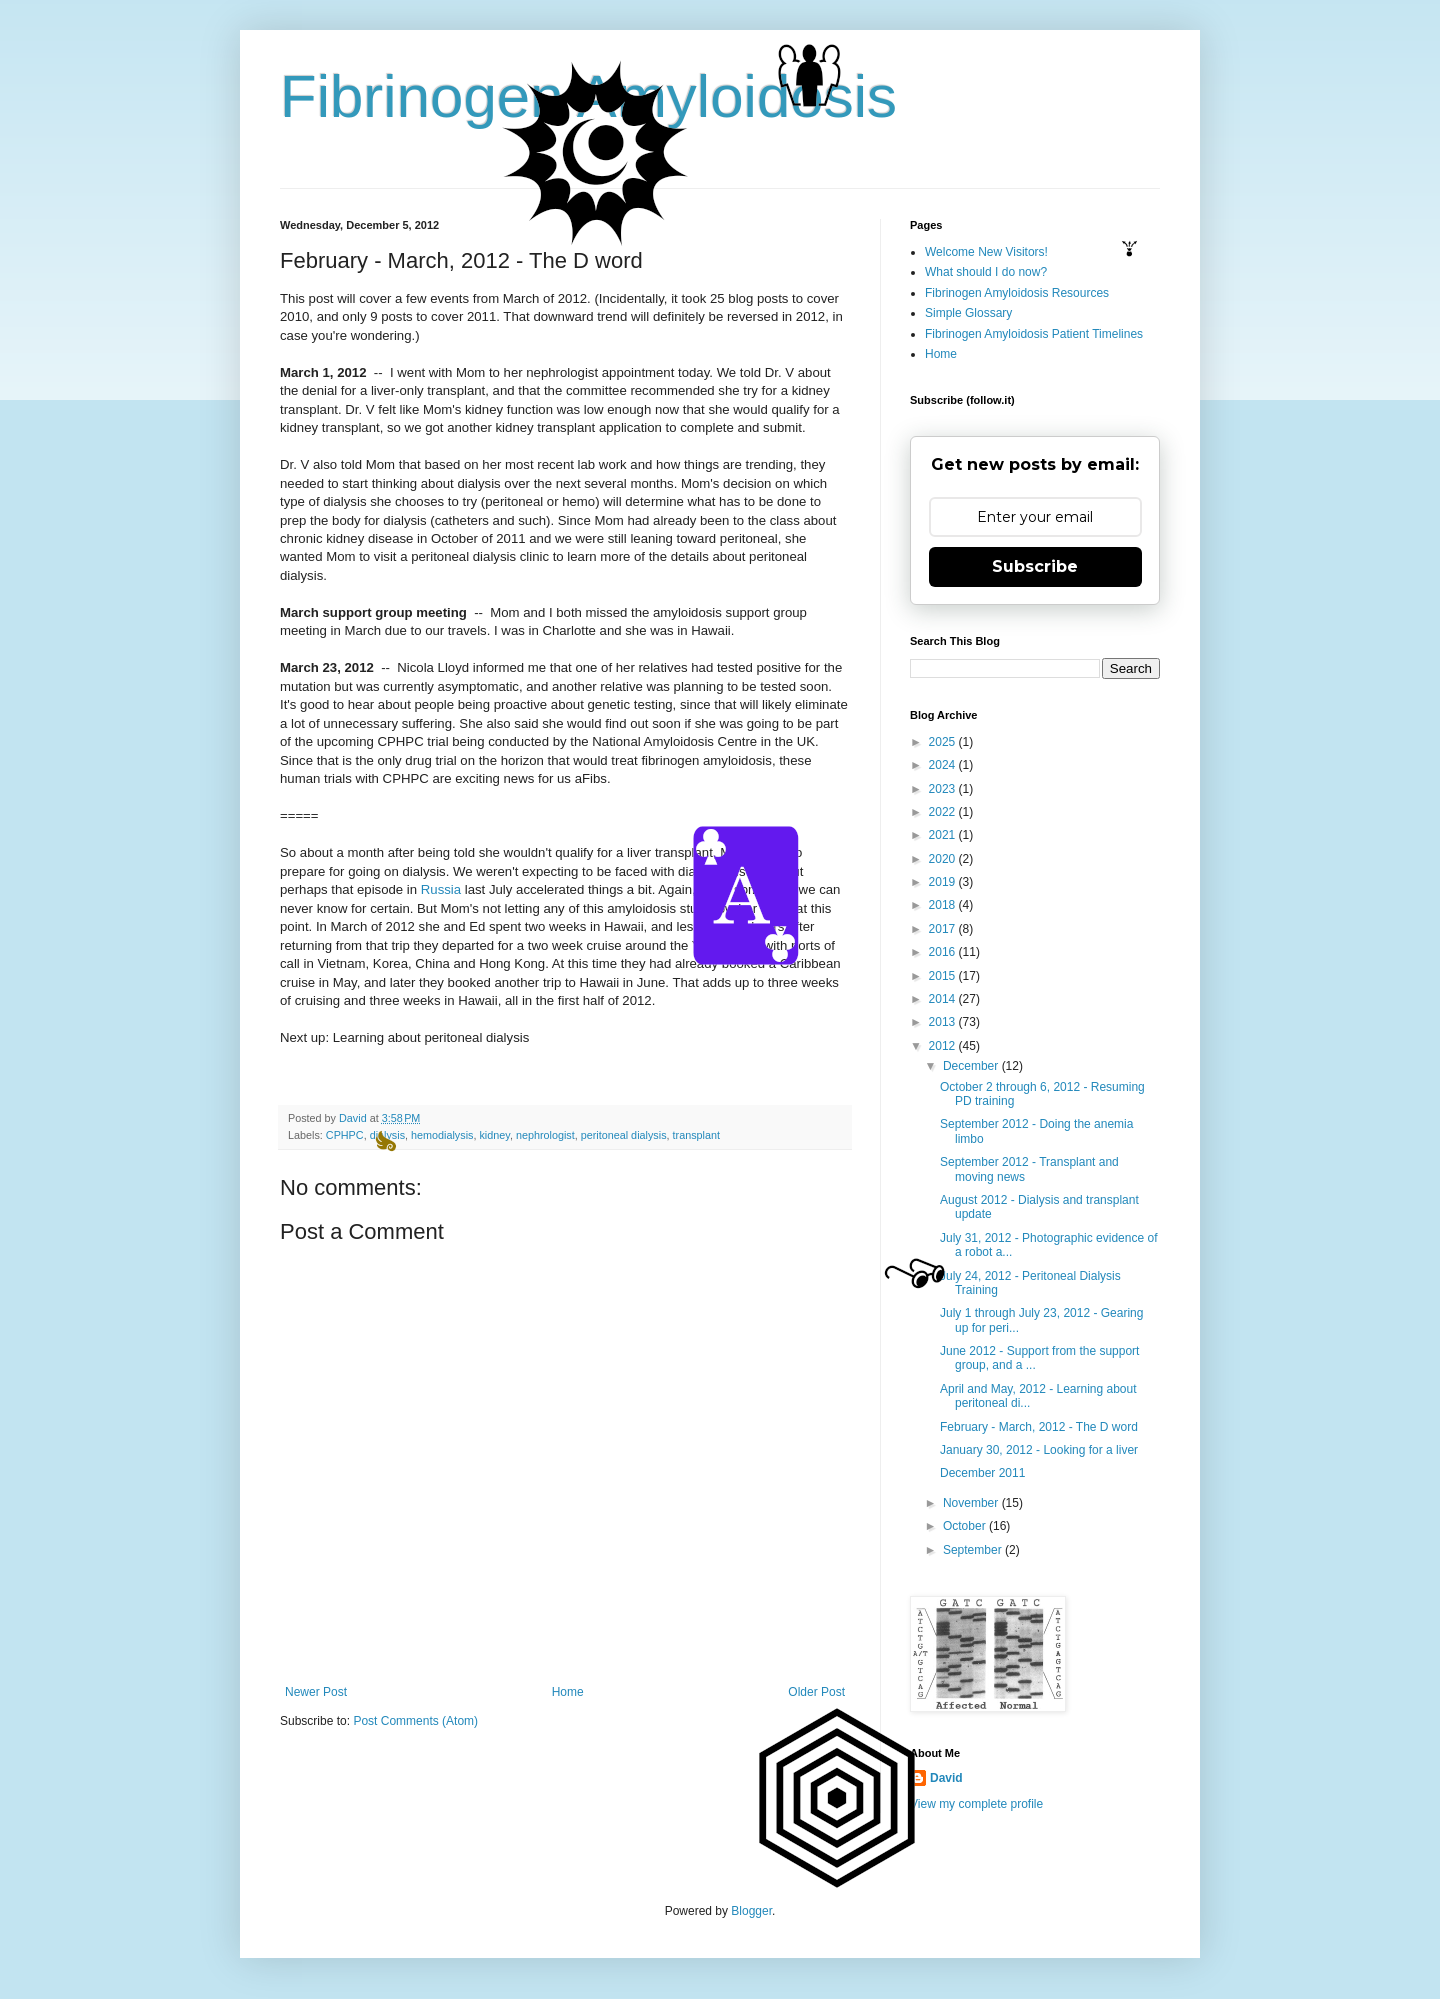 This screenshot has width=1440, height=1999. Describe the element at coordinates (745, 895) in the screenshot. I see `play a card game` at that location.